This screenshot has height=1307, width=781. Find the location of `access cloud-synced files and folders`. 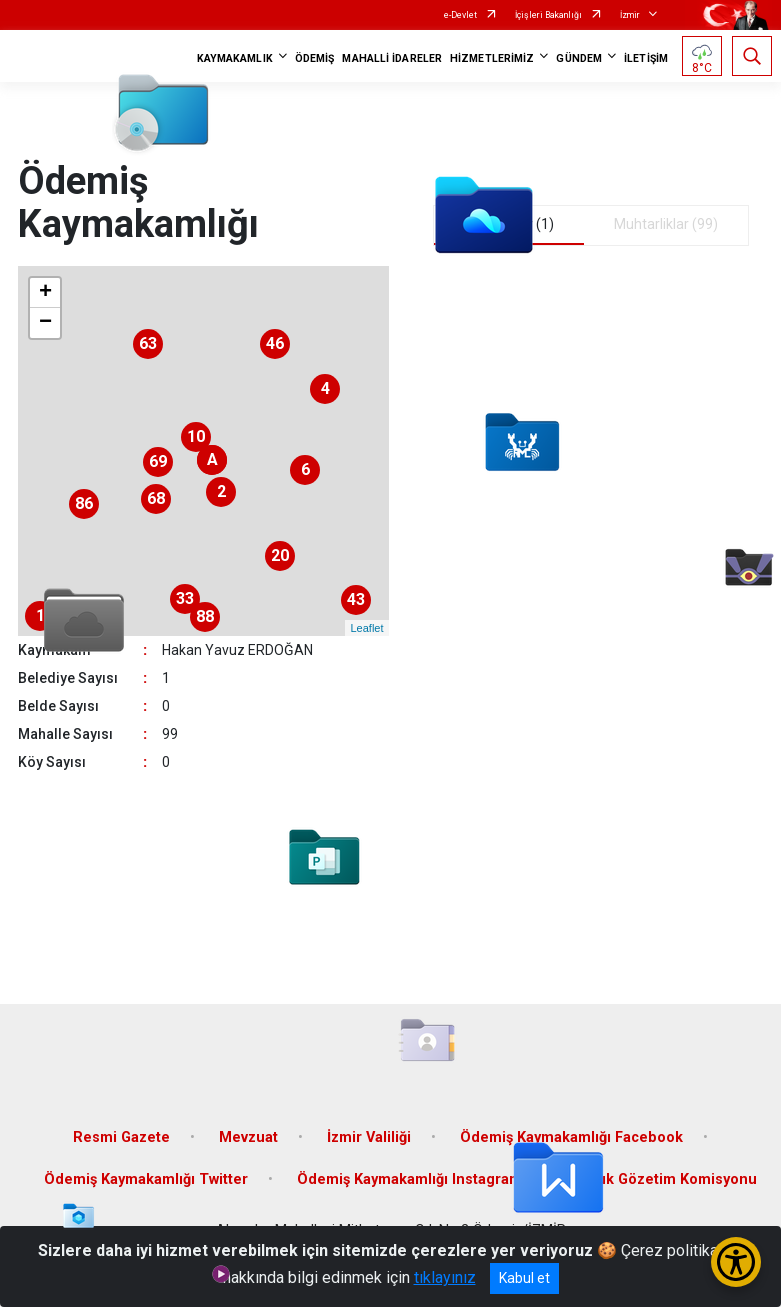

access cloud-synced files and folders is located at coordinates (84, 620).